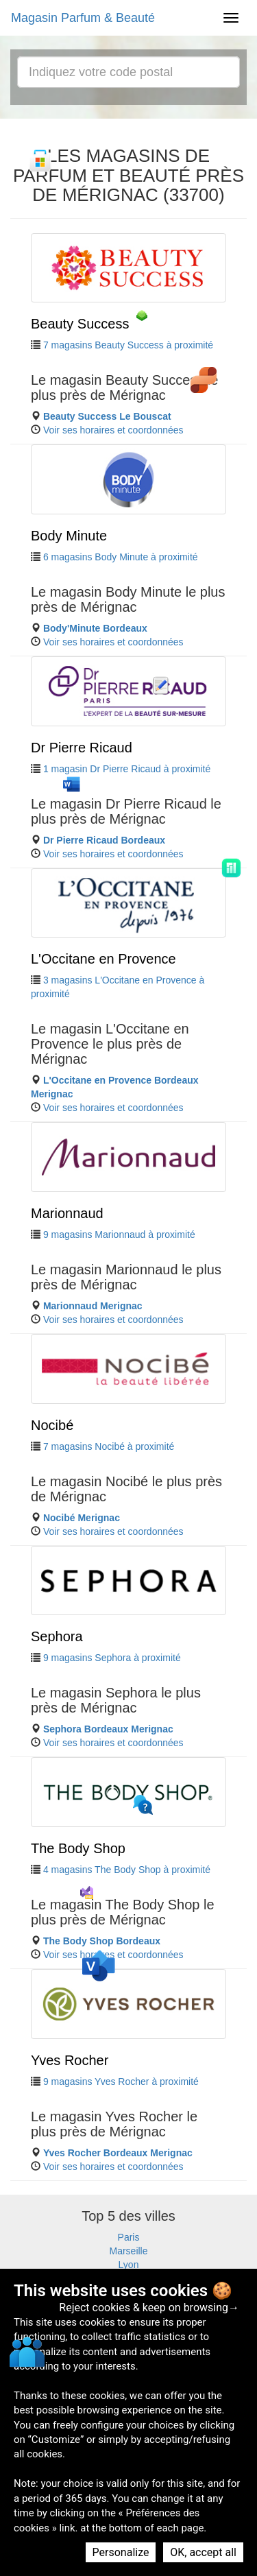 This screenshot has width=257, height=2576. Describe the element at coordinates (231, 868) in the screenshot. I see `launch manjaro linux application` at that location.